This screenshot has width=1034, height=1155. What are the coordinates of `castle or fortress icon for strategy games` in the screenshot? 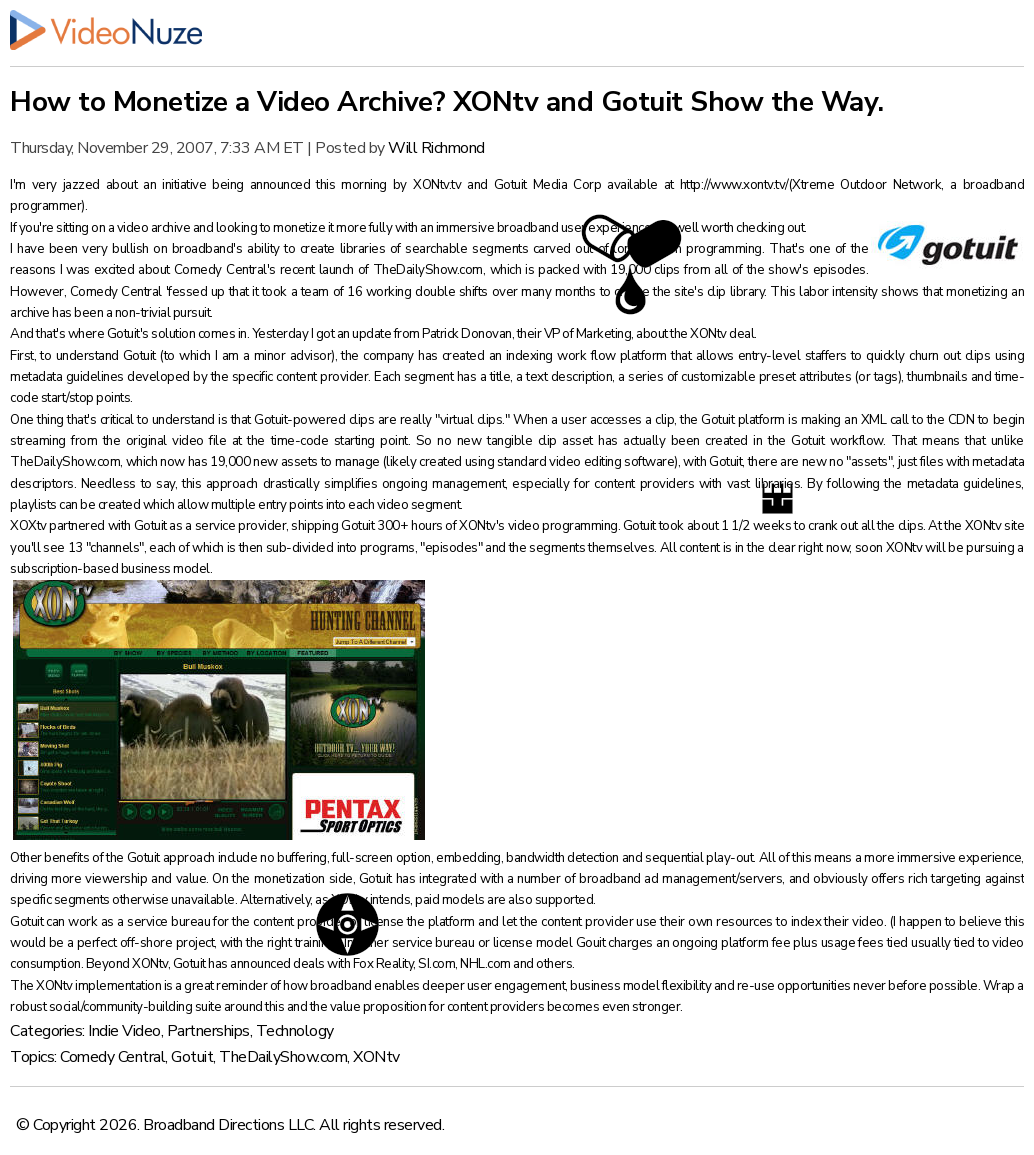 It's located at (777, 498).